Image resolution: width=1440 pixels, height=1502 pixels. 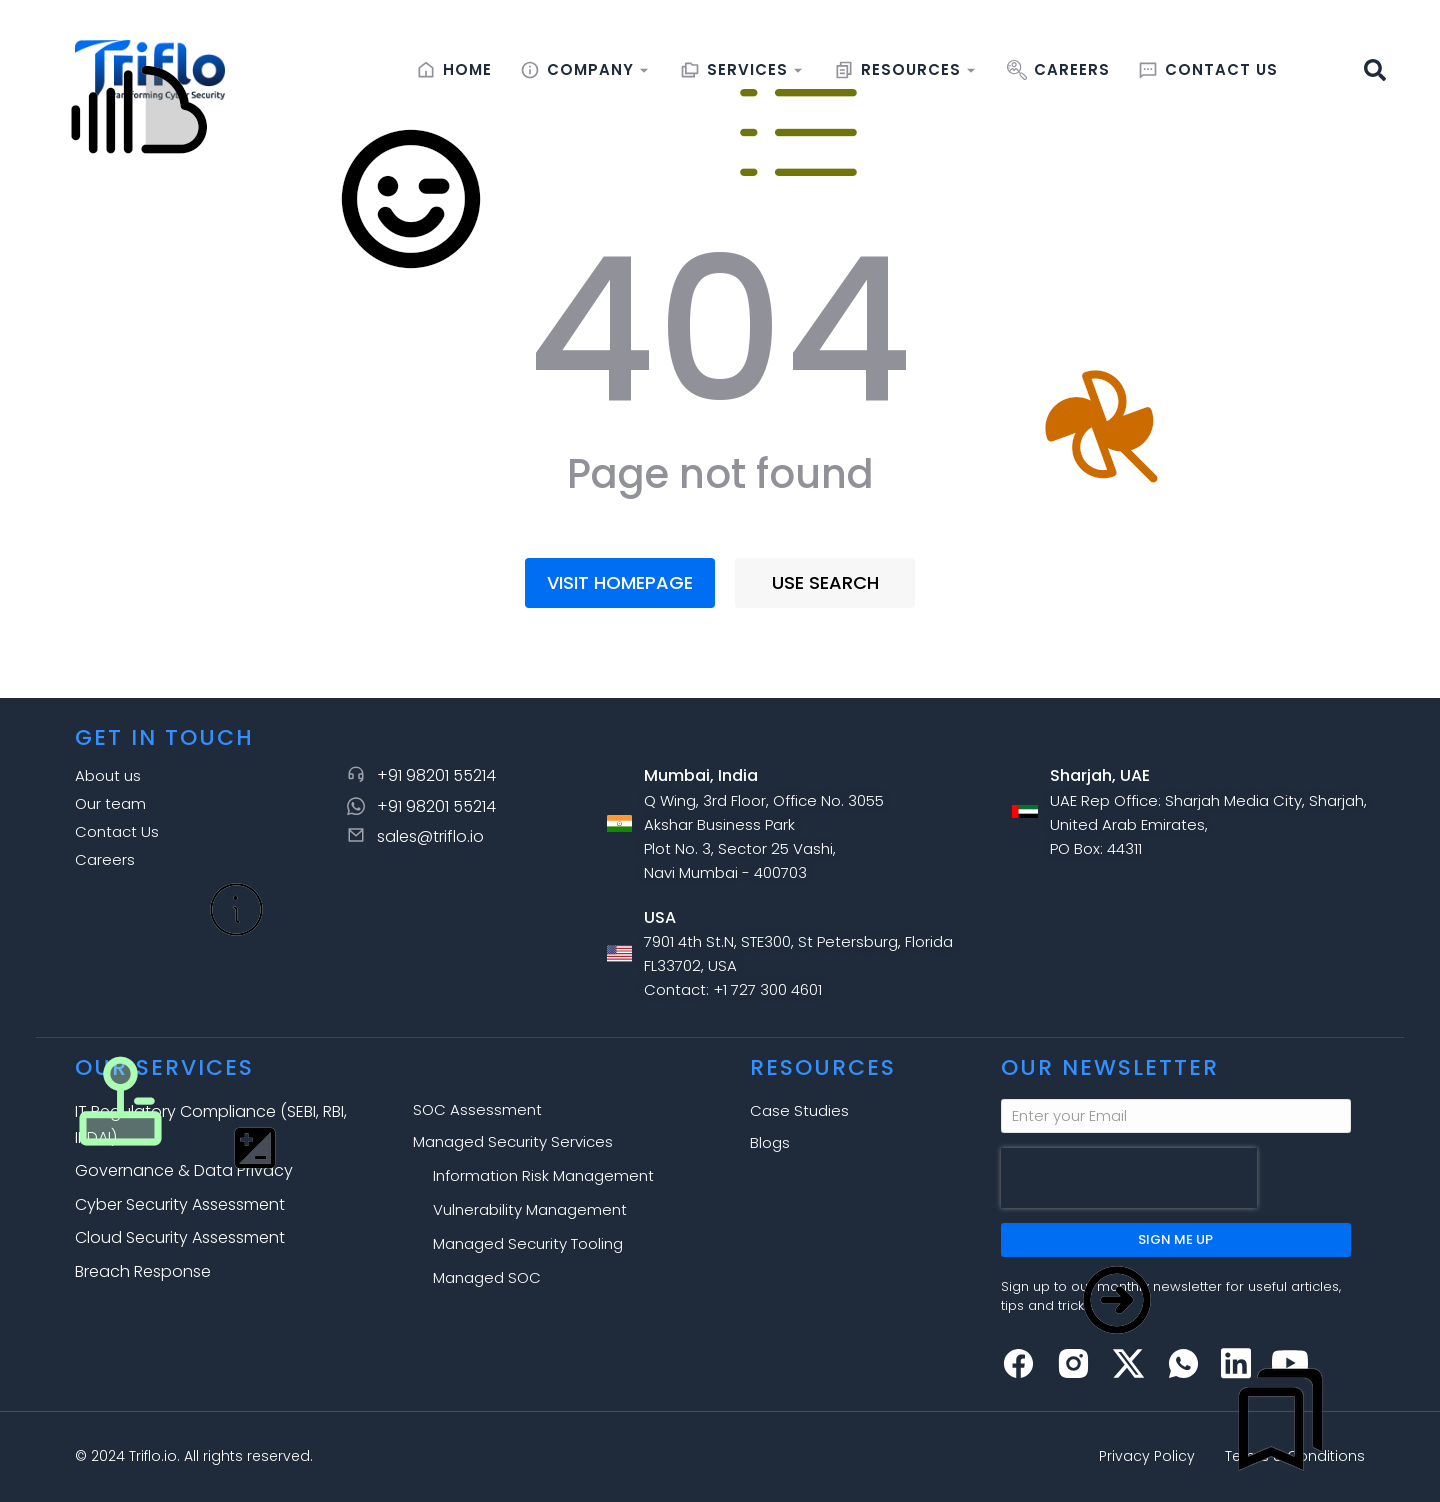 I want to click on decorative or playful element indicating a fun/casual feature, so click(x=1103, y=428).